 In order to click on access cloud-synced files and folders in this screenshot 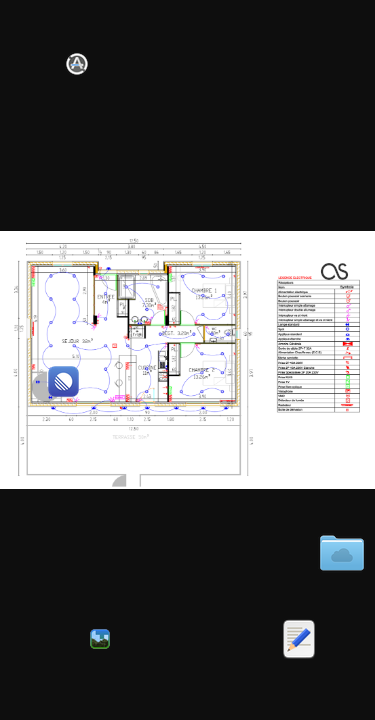, I will do `click(342, 553)`.